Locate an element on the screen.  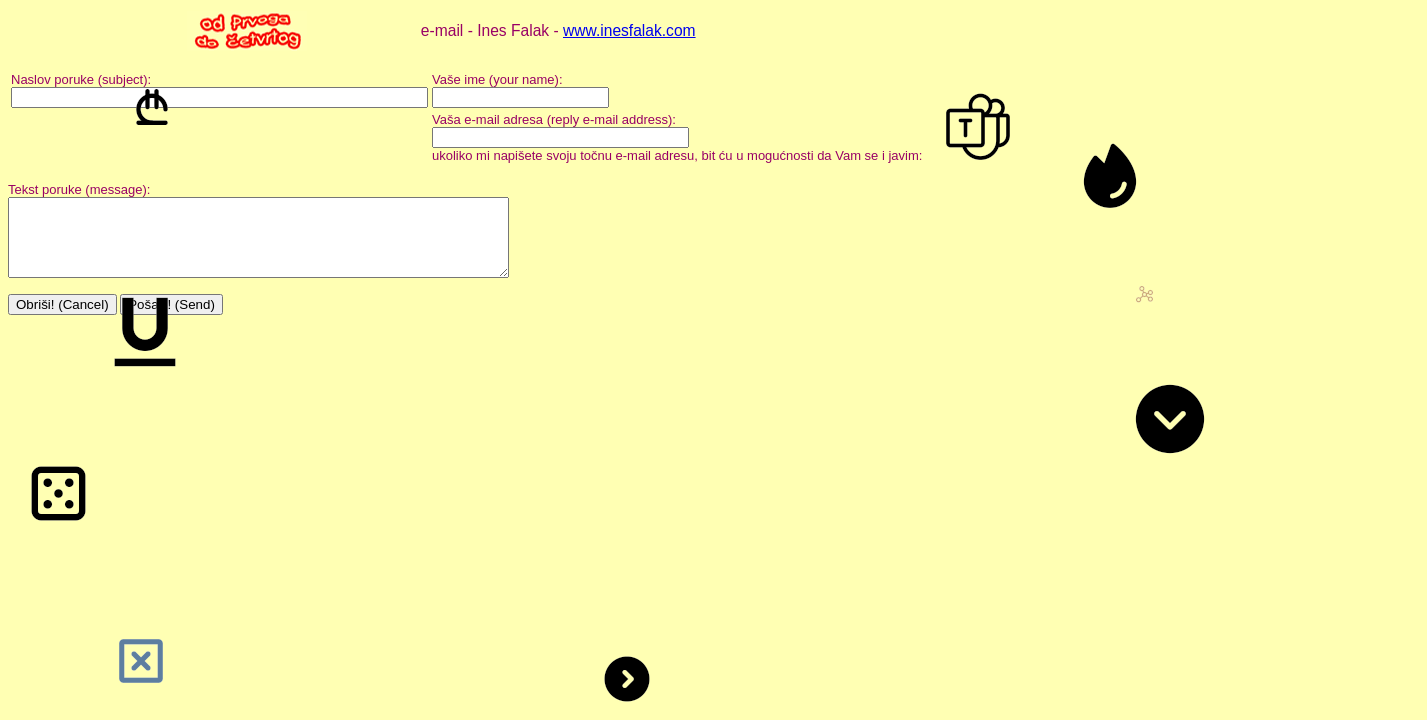
open microsoft teams is located at coordinates (978, 128).